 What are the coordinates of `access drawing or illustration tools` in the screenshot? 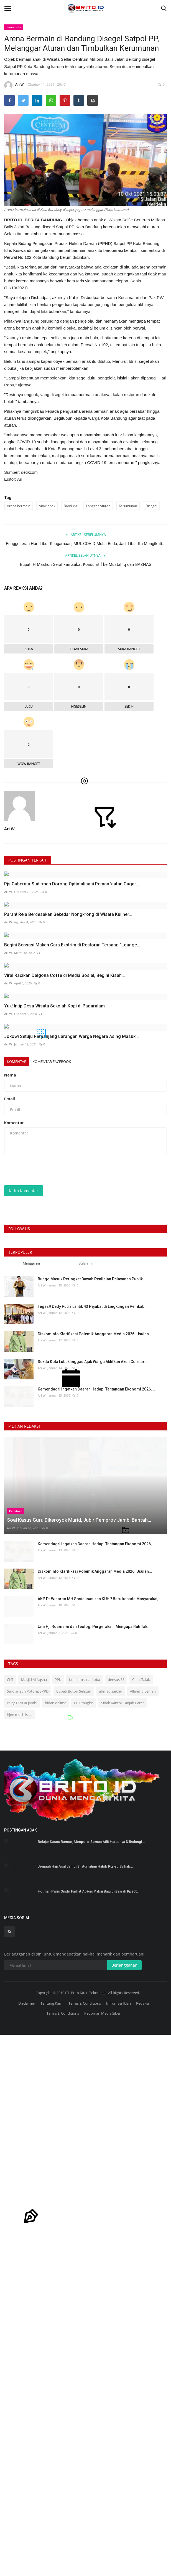 It's located at (30, 2217).